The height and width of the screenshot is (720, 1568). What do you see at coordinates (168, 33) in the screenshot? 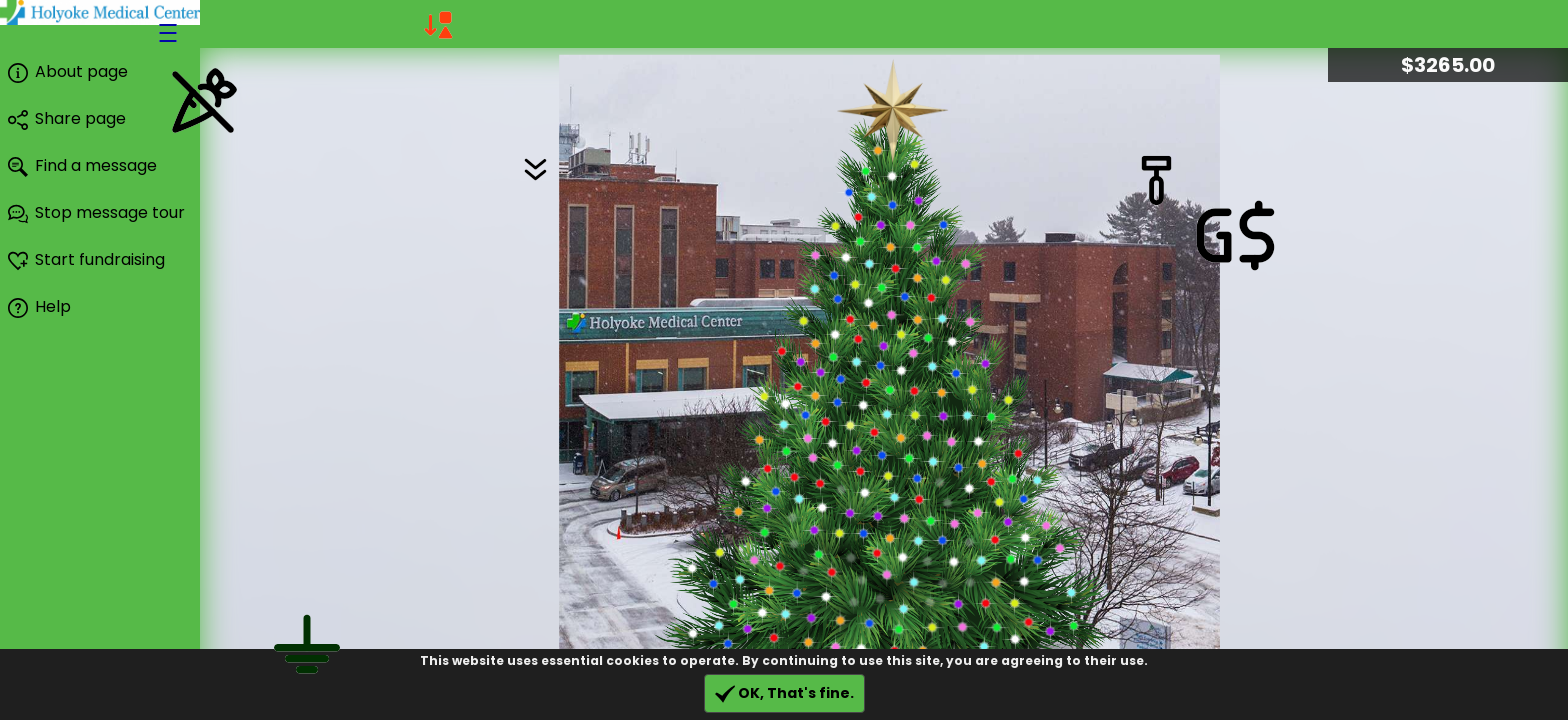
I see `toggle medium density view for list items` at bounding box center [168, 33].